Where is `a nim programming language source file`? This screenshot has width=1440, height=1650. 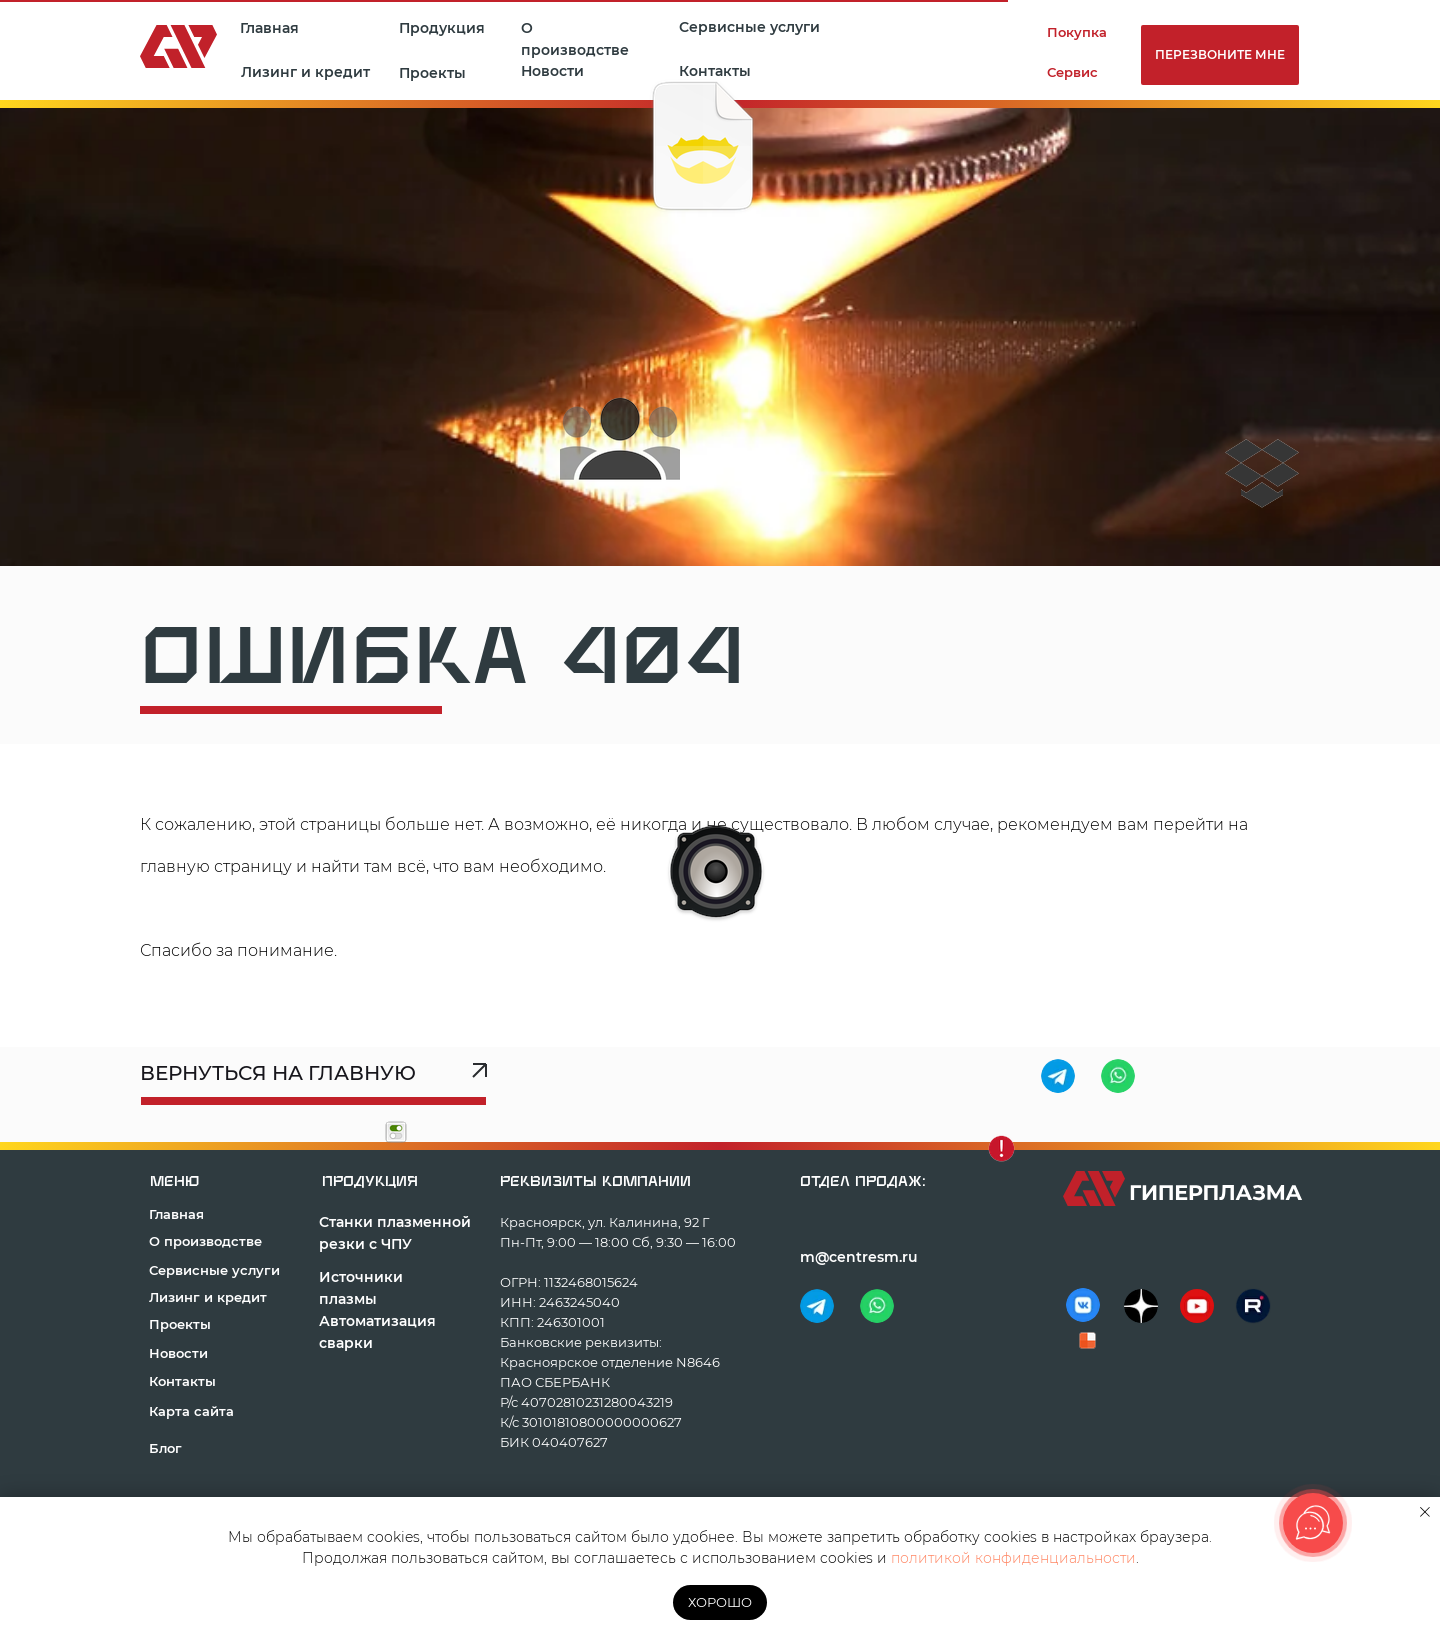 a nim programming language source file is located at coordinates (703, 146).